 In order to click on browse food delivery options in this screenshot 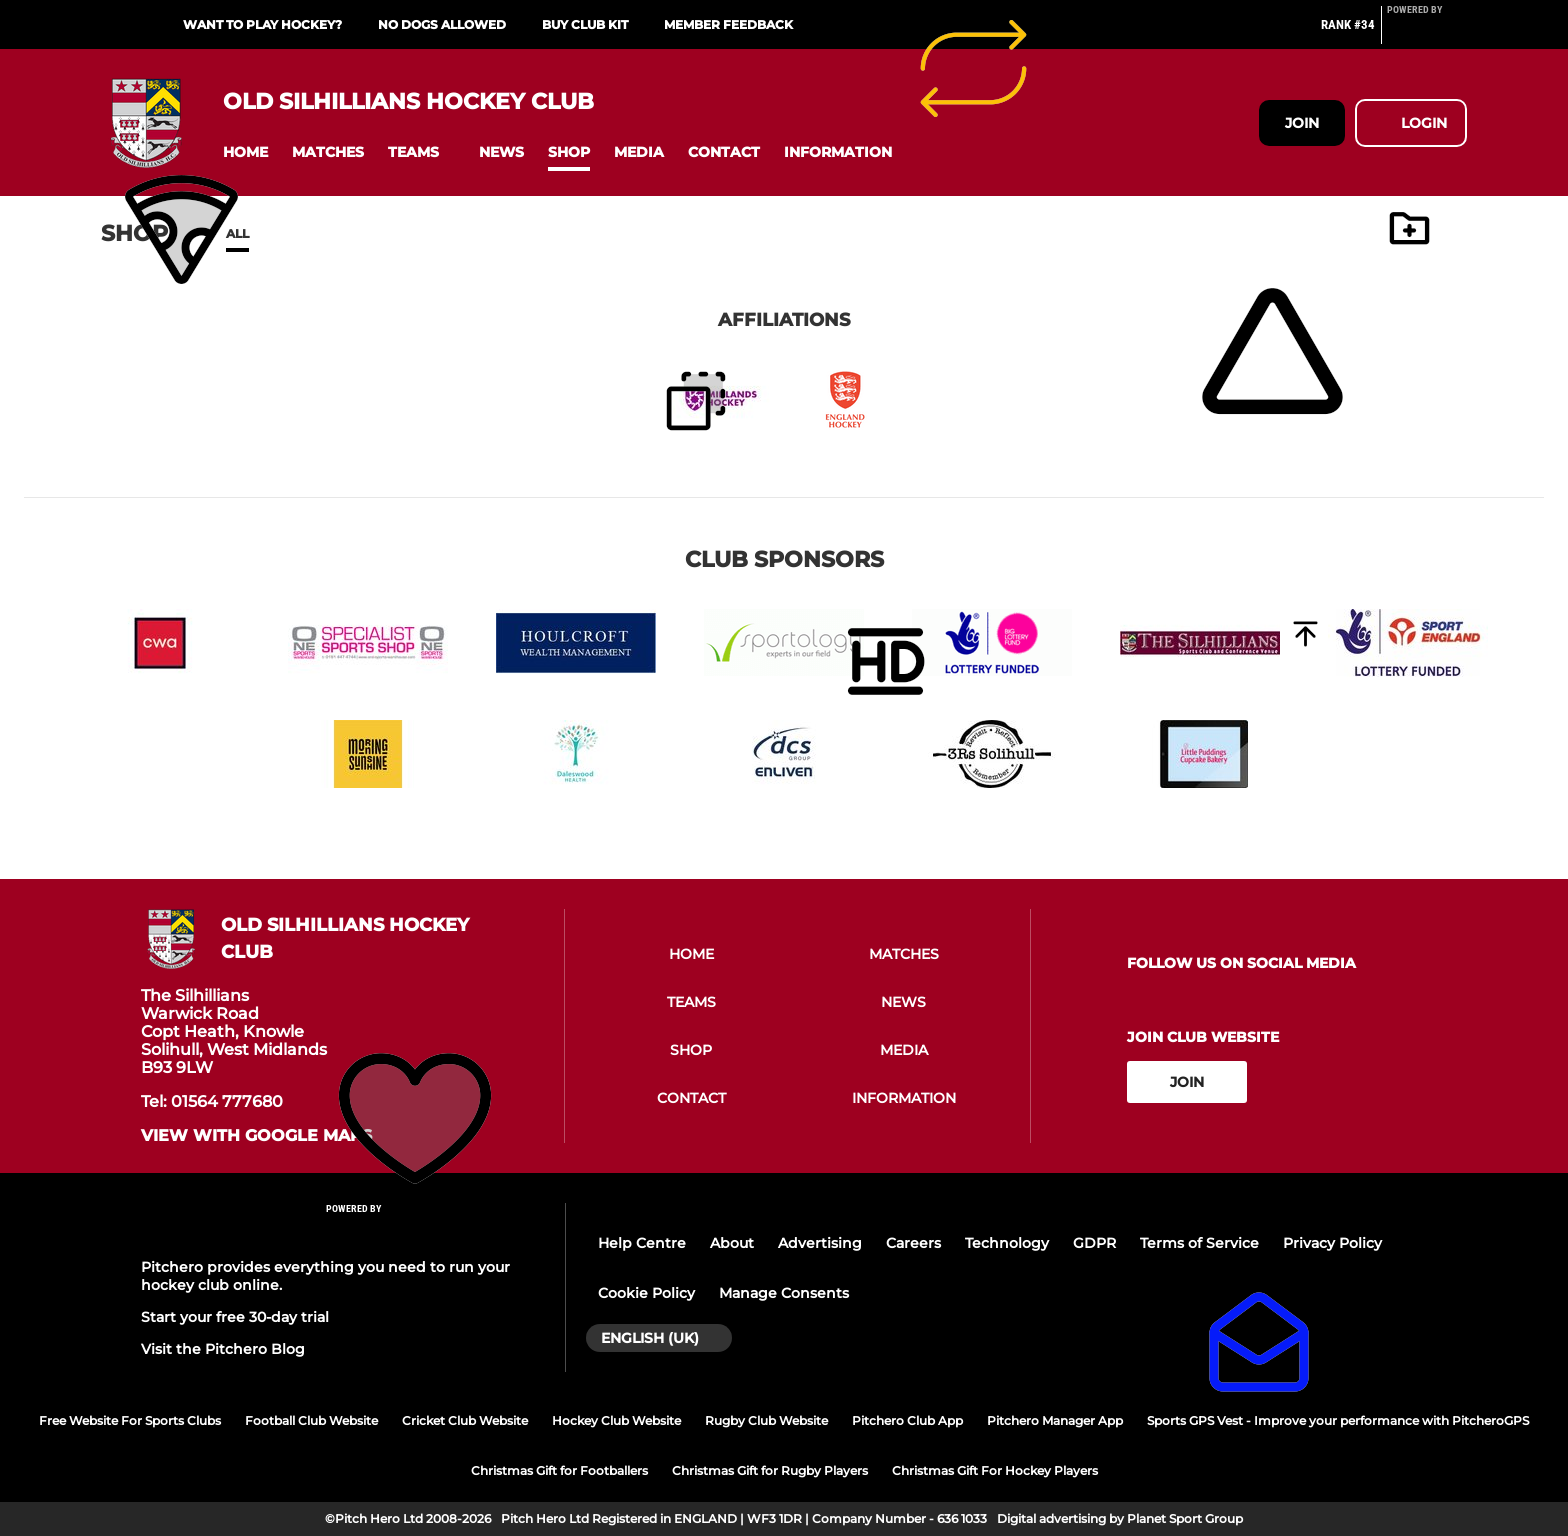, I will do `click(181, 227)`.